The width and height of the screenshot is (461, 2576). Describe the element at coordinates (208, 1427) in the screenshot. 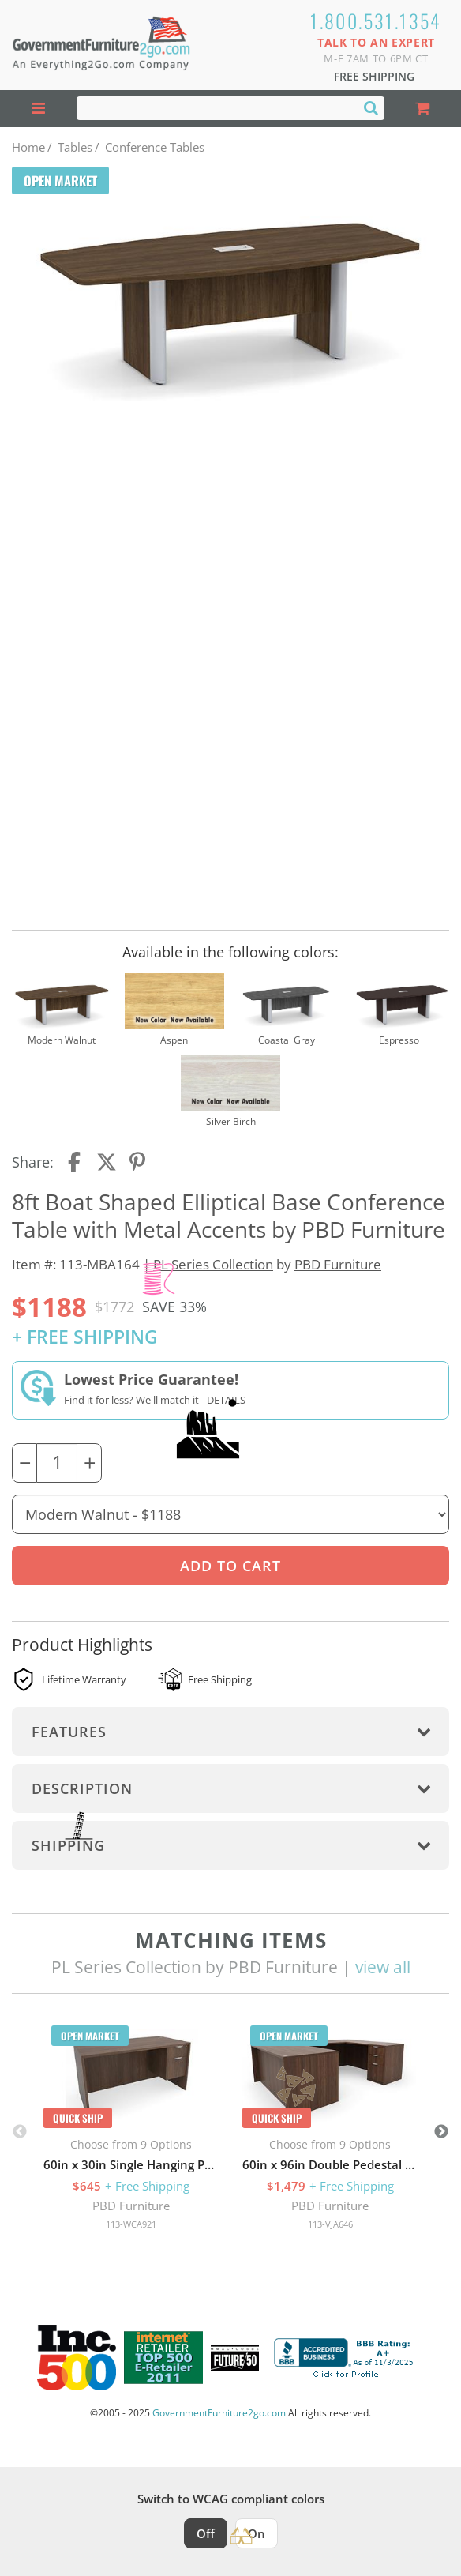

I see `navigate to Monument Valley game` at that location.